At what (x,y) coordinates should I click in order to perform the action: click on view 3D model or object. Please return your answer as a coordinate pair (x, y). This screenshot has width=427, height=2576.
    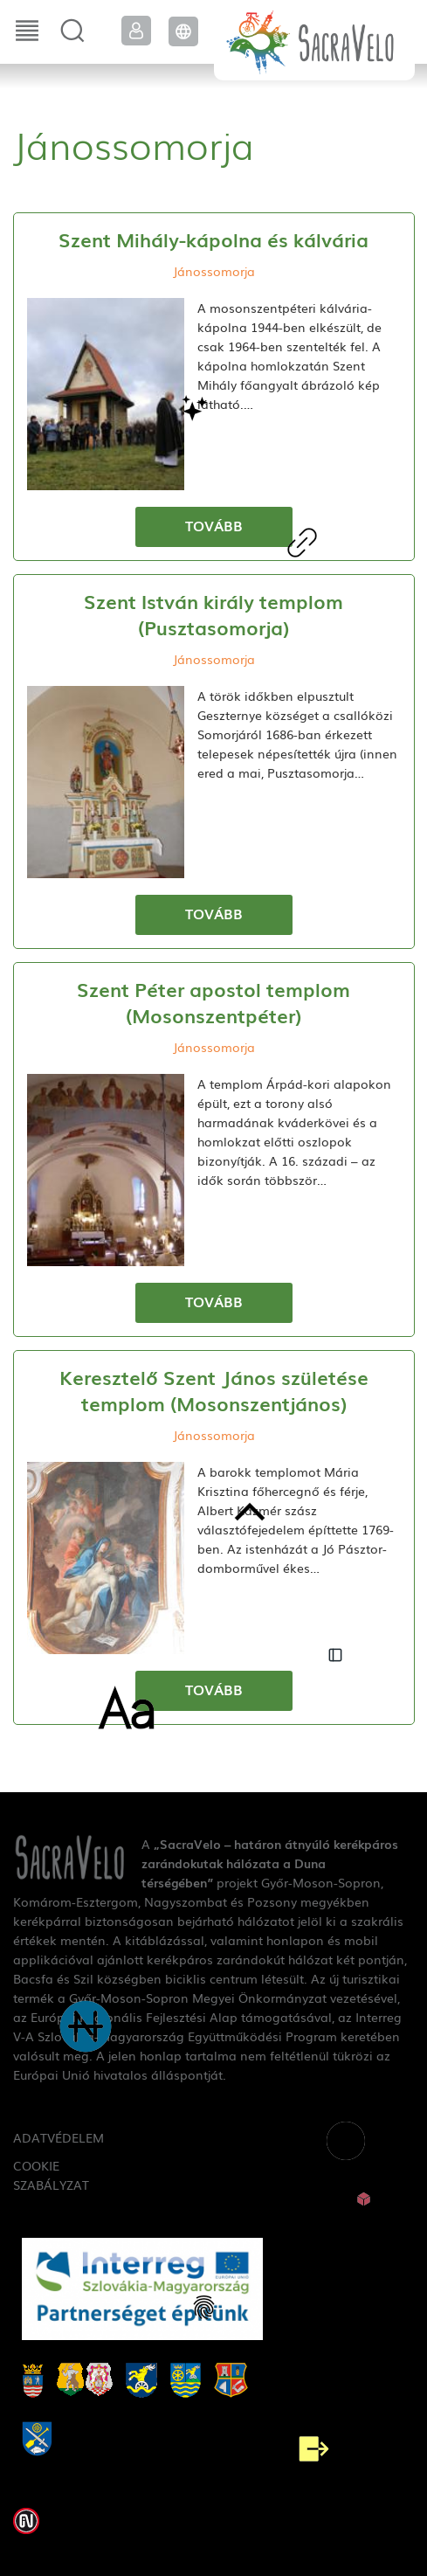
    Looking at the image, I should click on (363, 2199).